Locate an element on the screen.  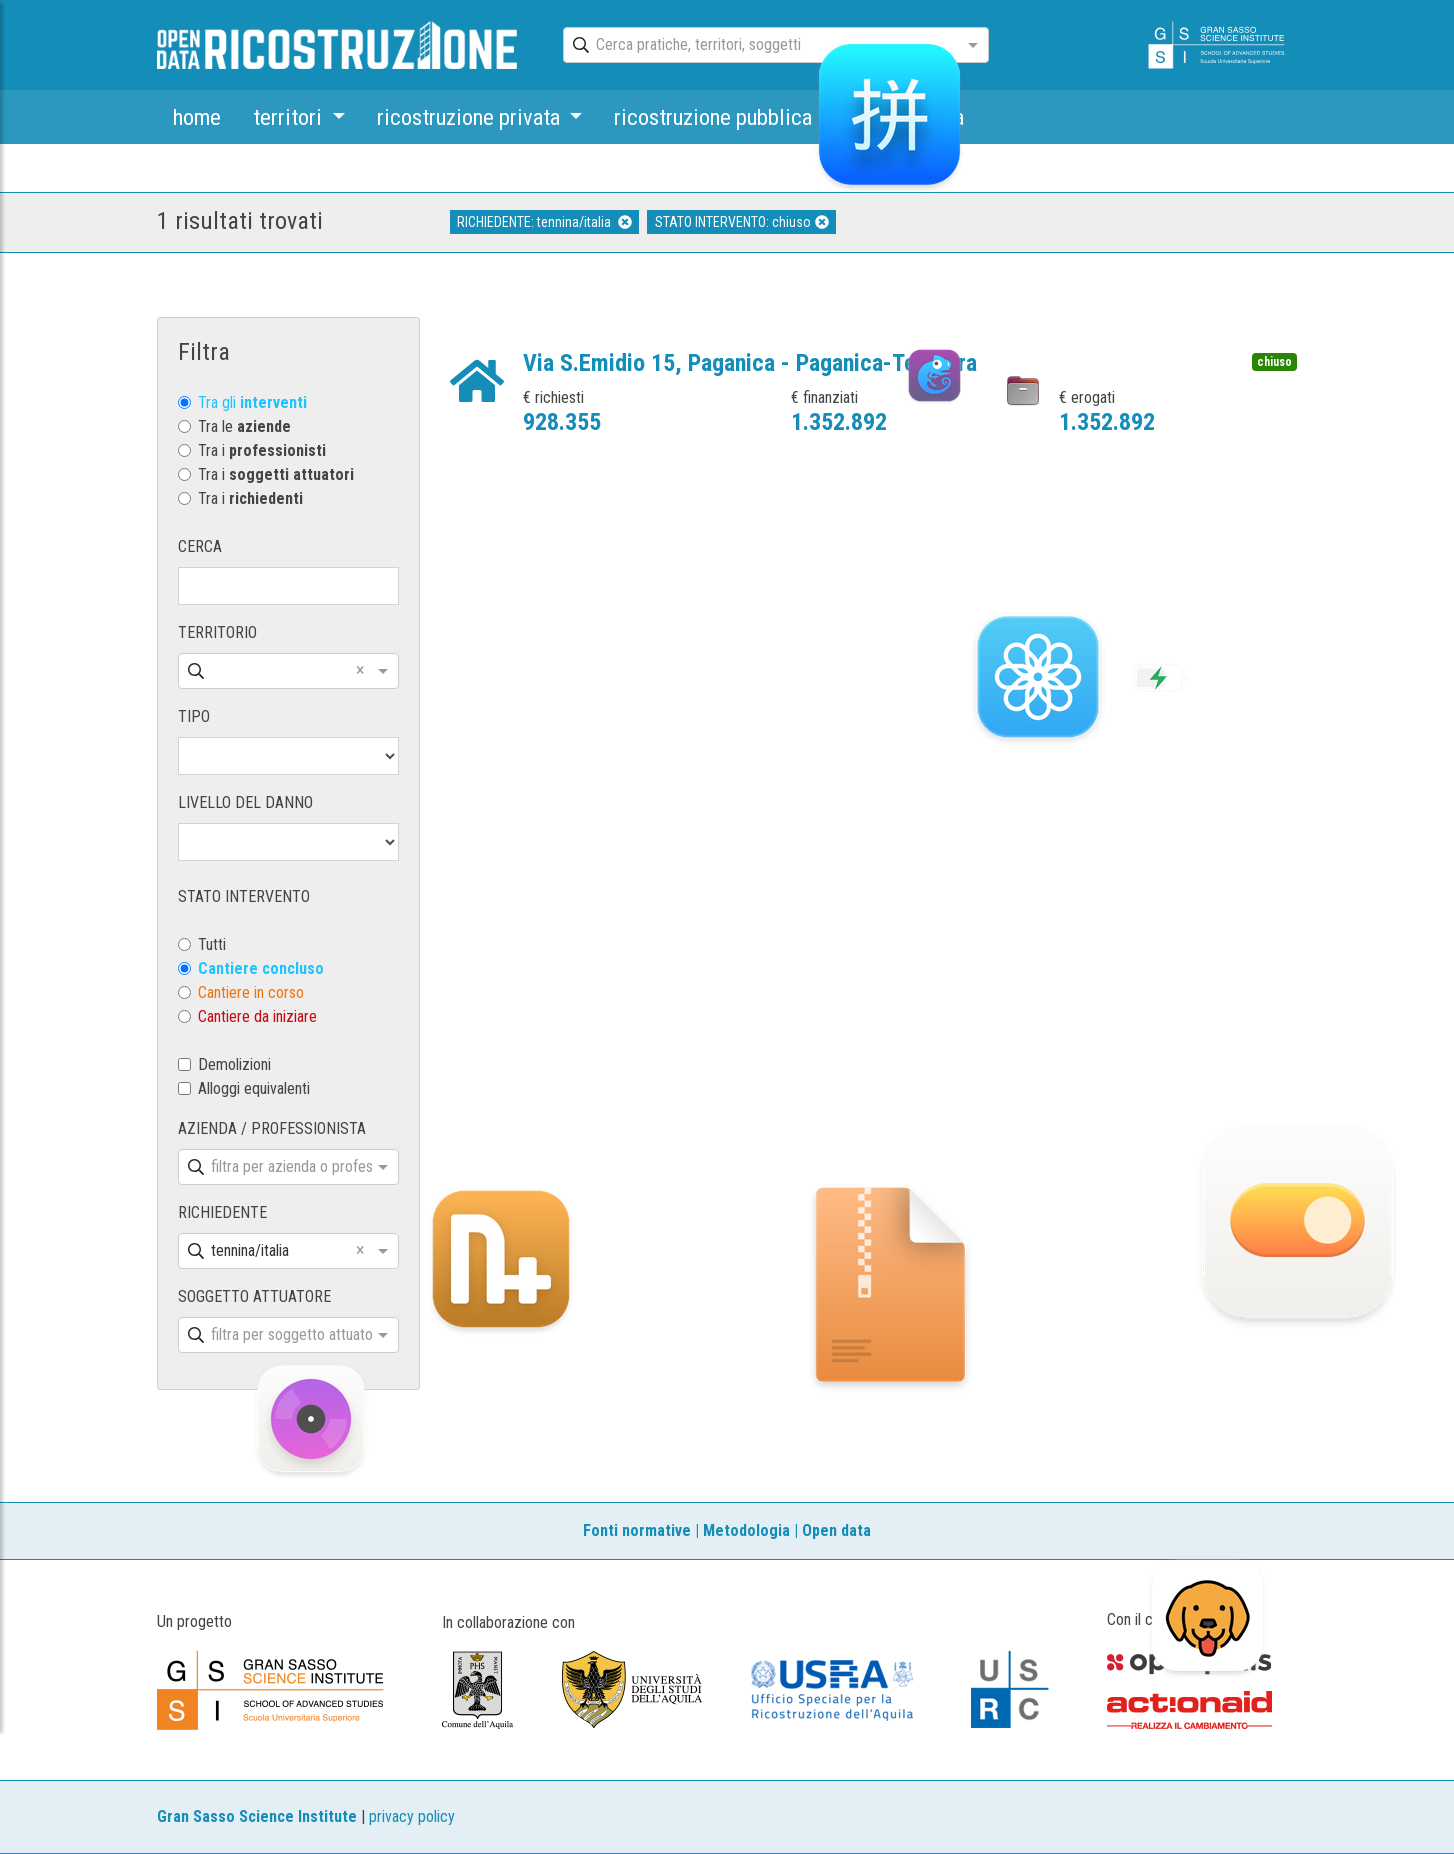
battery at 60% and currently charging is located at coordinates (1160, 678).